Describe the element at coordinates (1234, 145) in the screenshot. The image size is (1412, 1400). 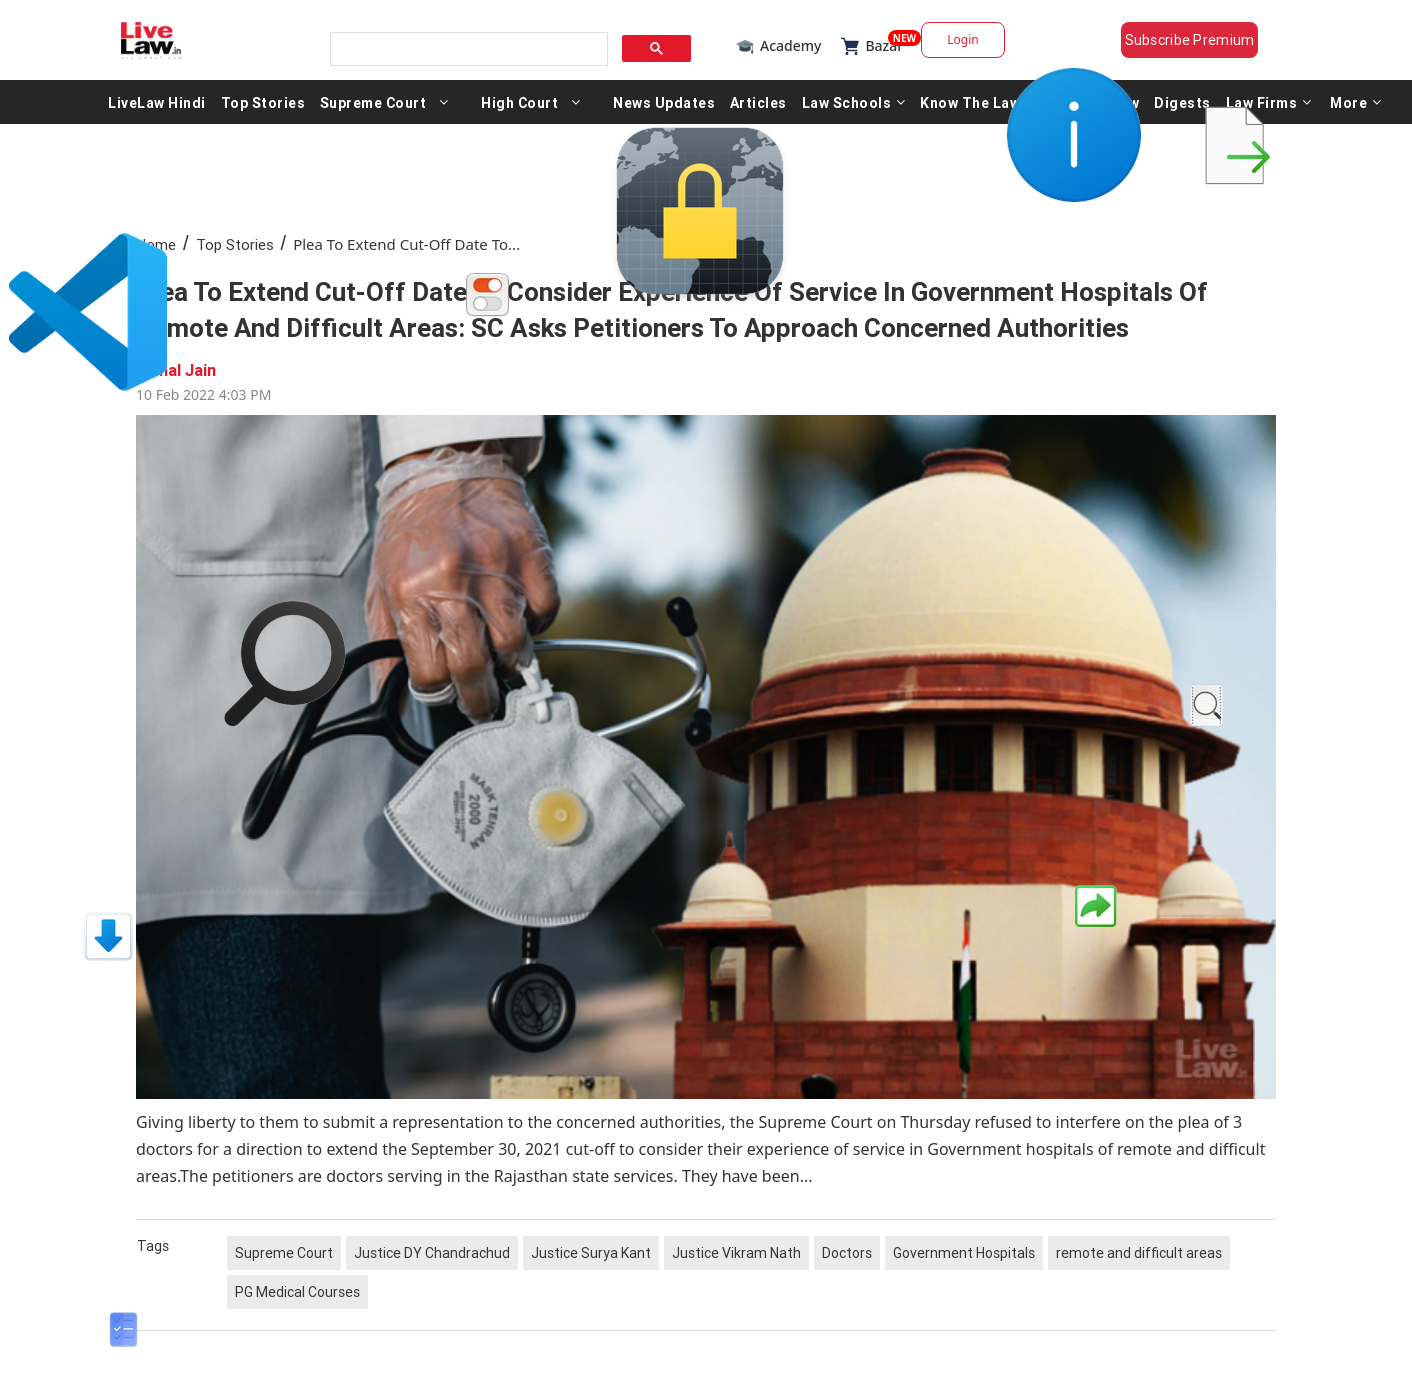
I see `move file to another location` at that location.